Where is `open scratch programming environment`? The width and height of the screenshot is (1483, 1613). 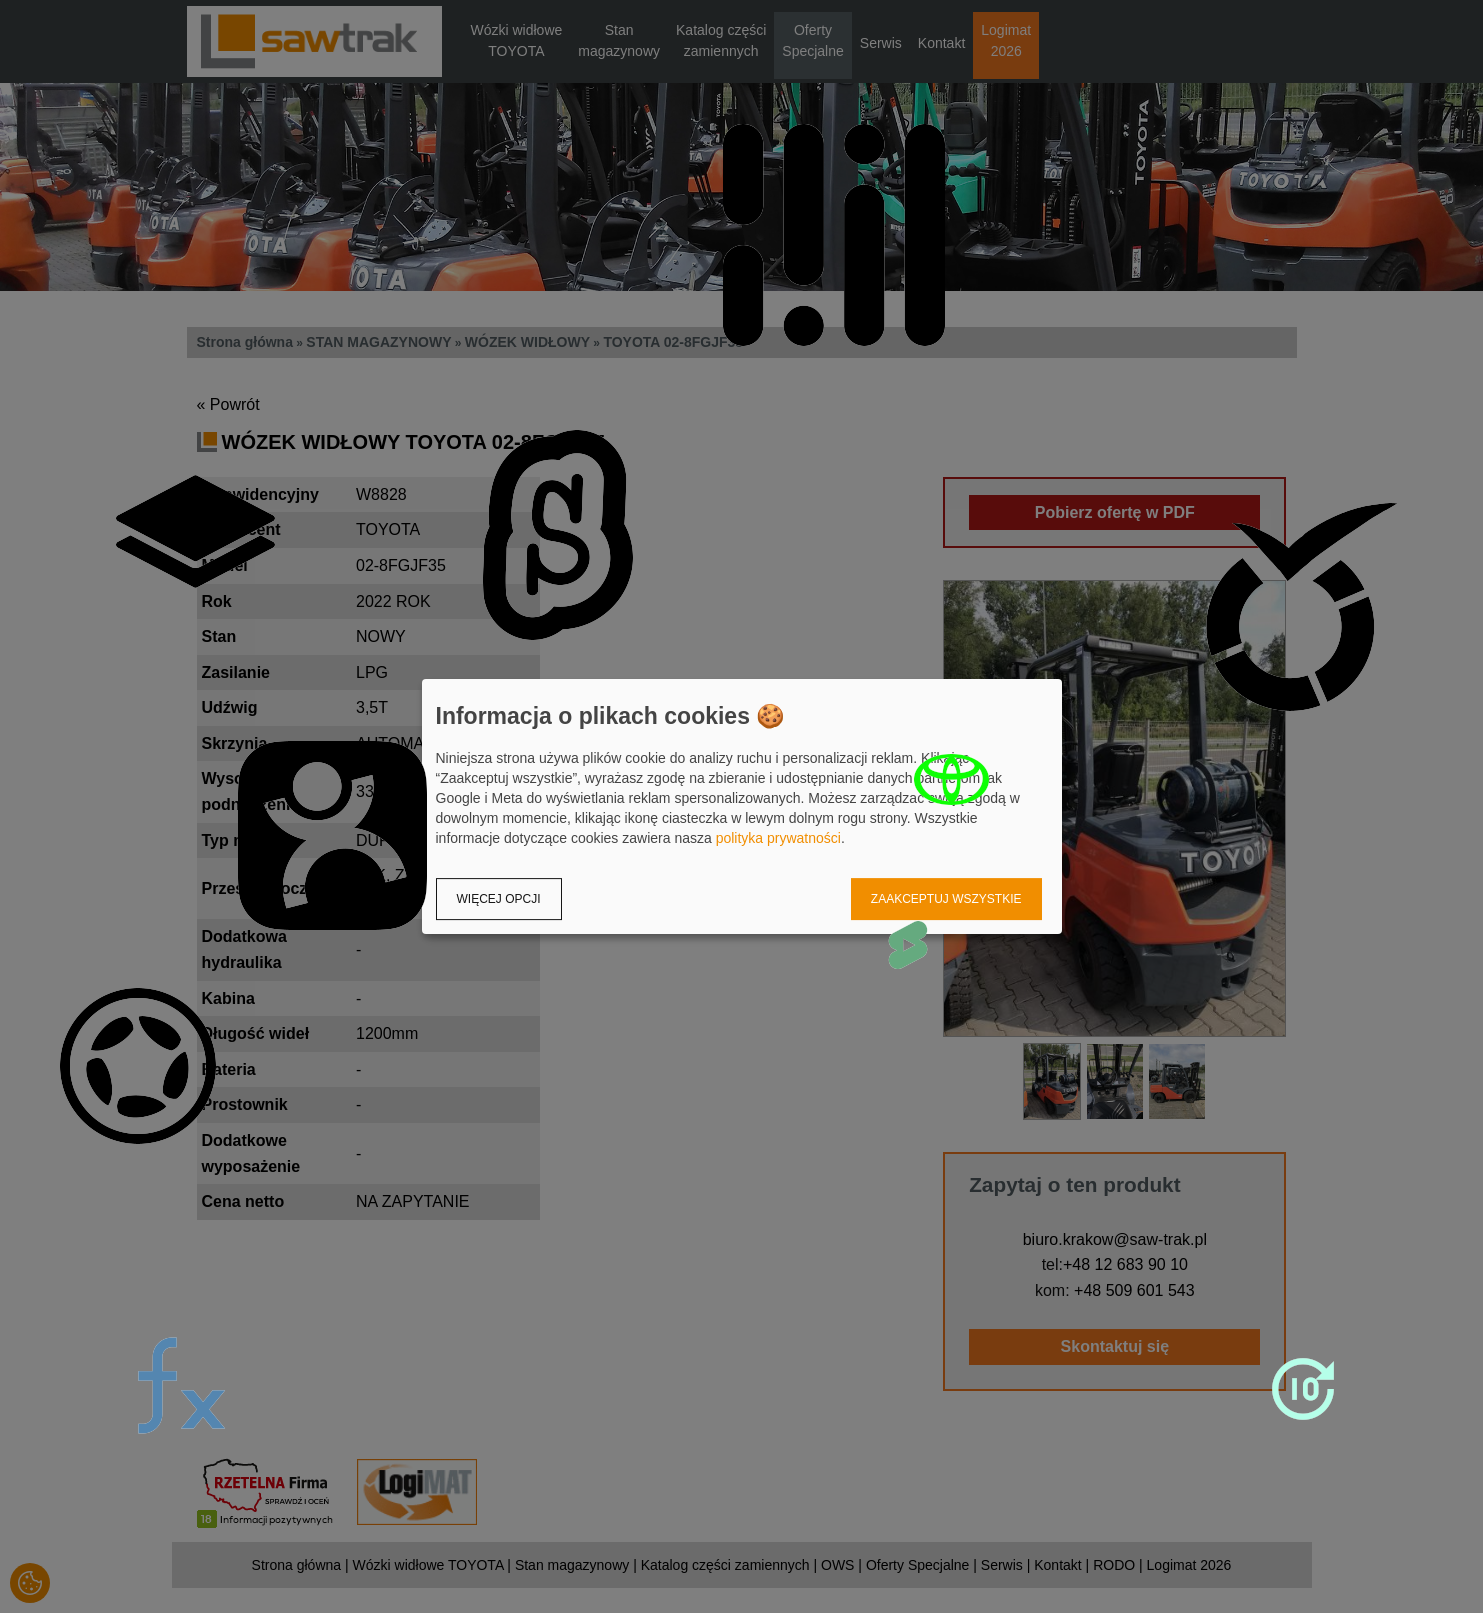
open scratch programming environment is located at coordinates (558, 535).